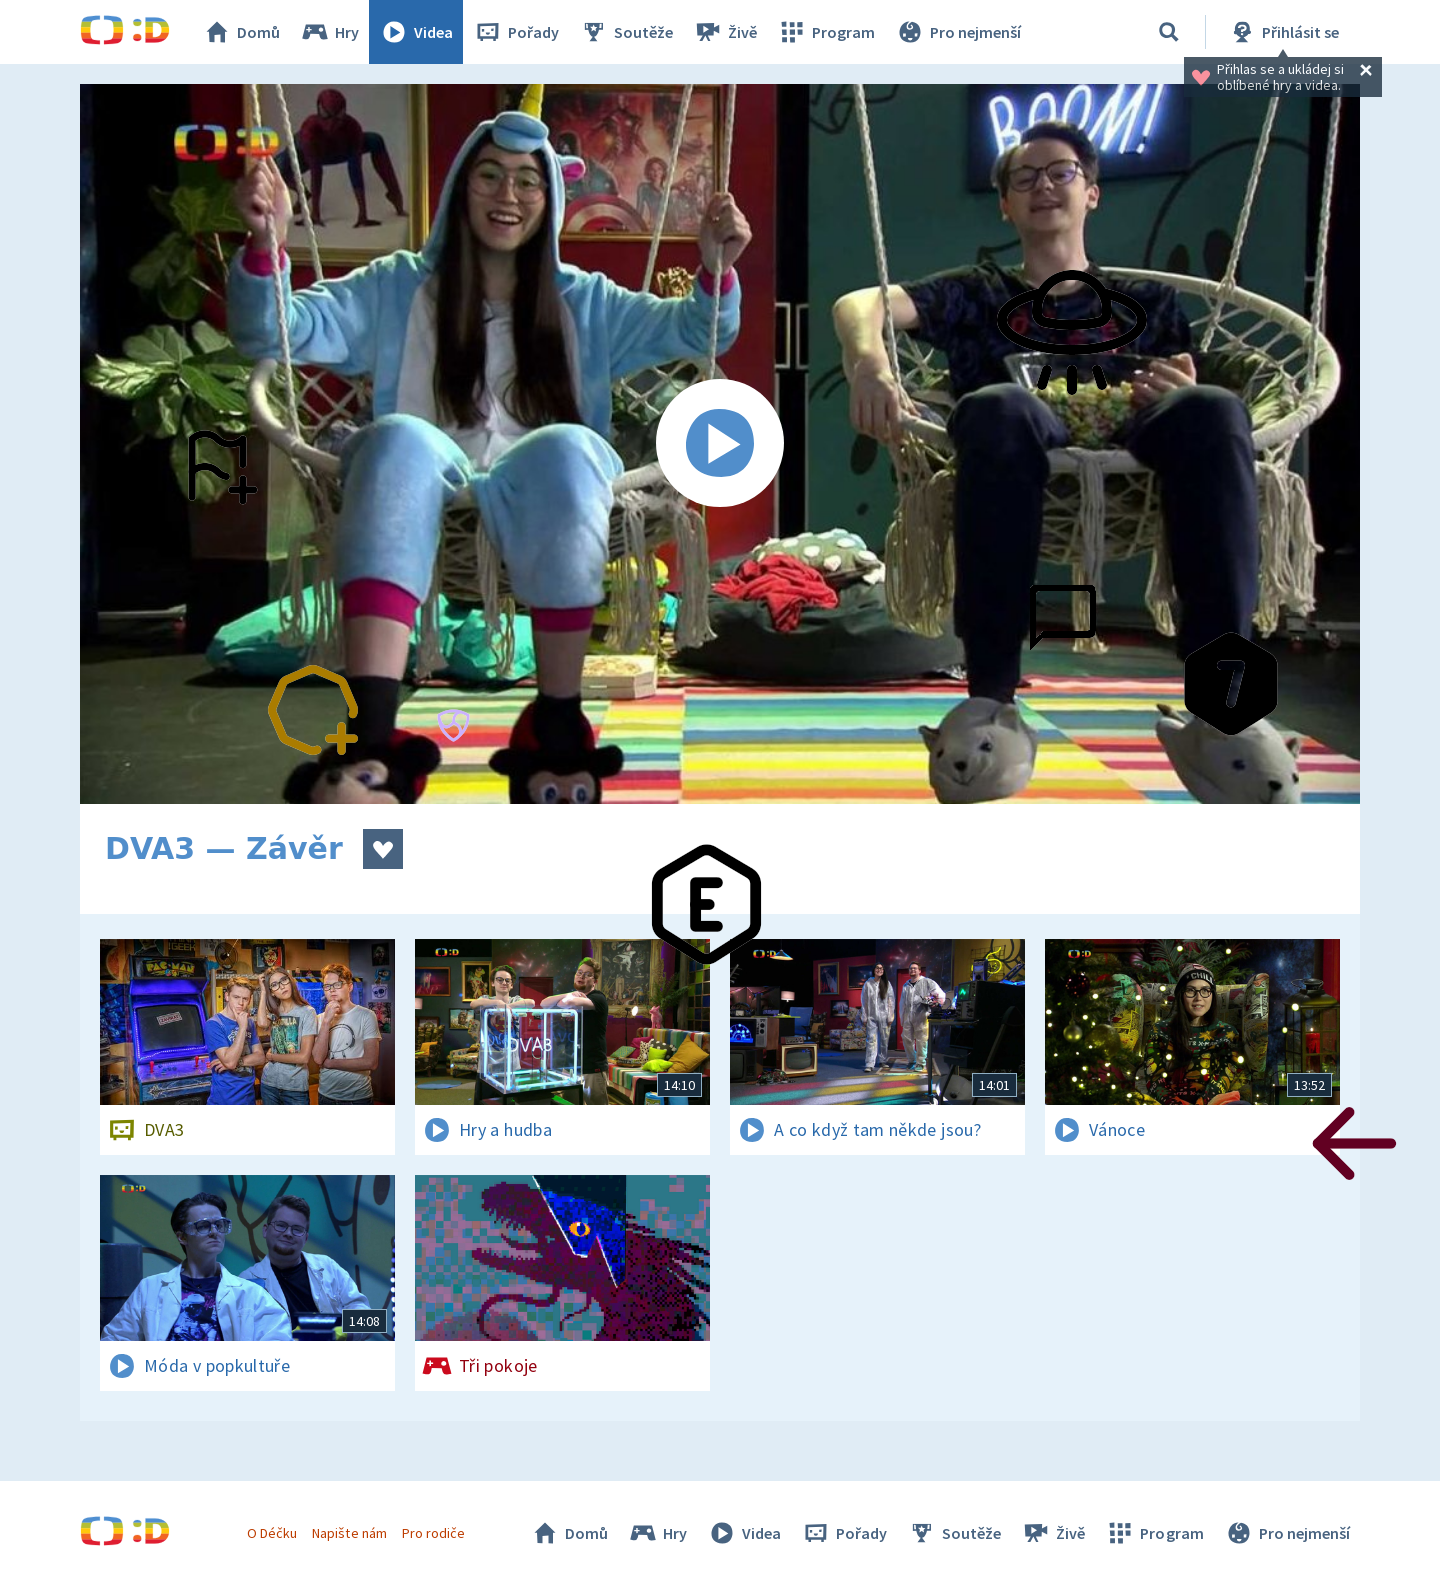 This screenshot has width=1440, height=1575. Describe the element at coordinates (453, 725) in the screenshot. I see `NEM cryptocurrency logo` at that location.